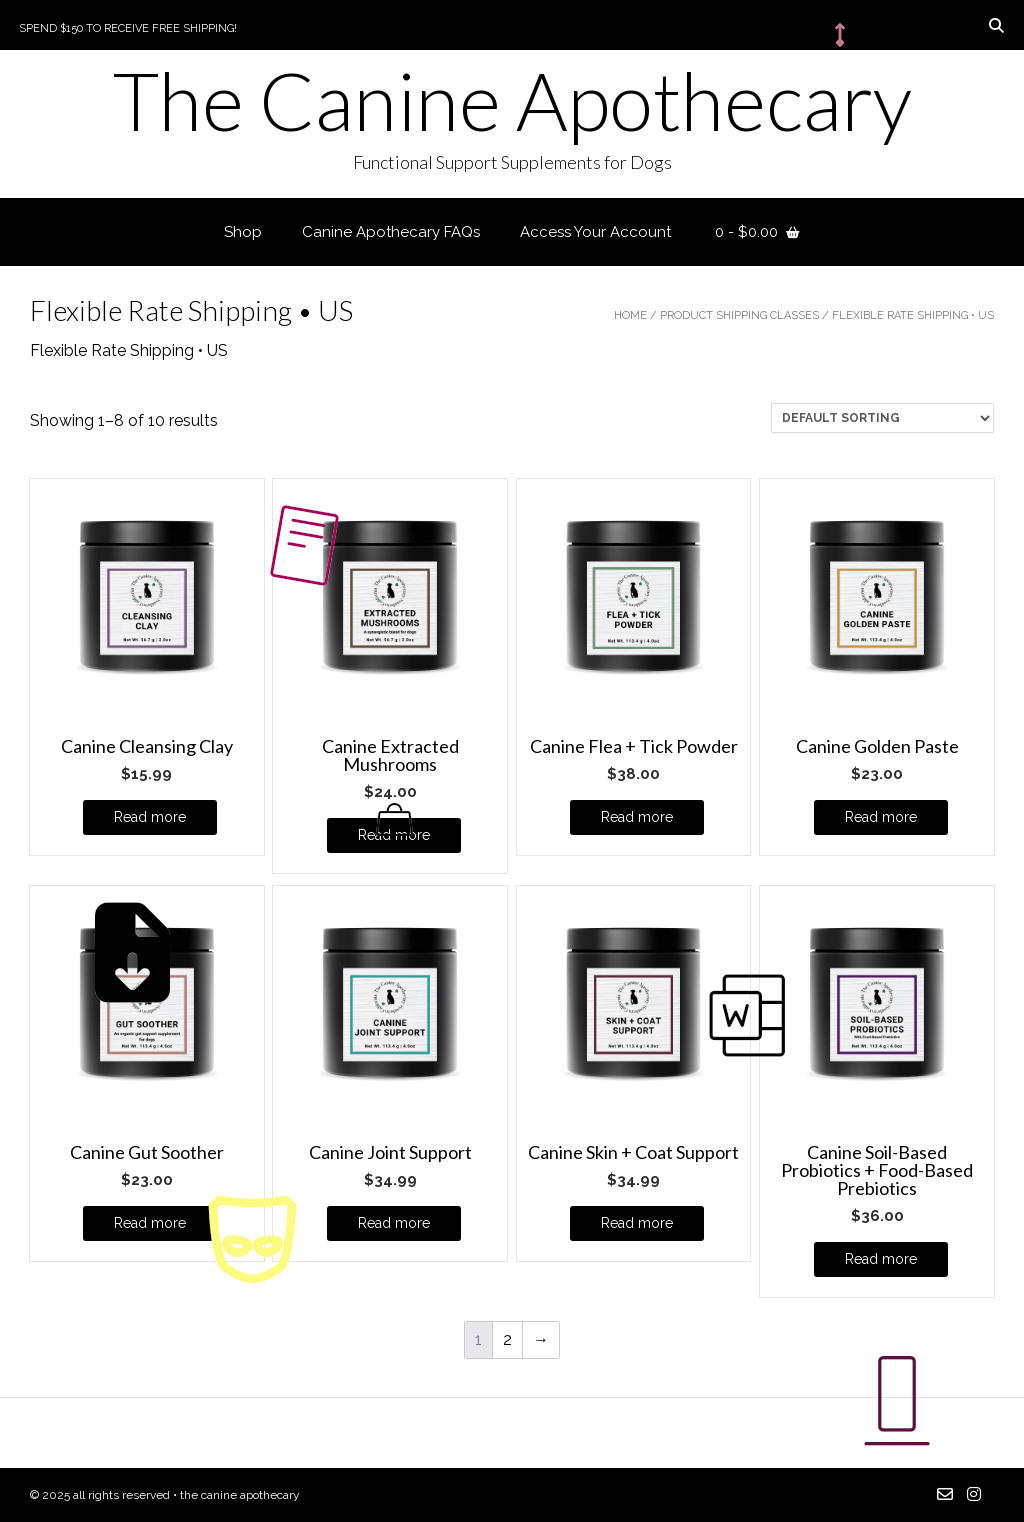 The height and width of the screenshot is (1522, 1024). I want to click on open Microsoft Word, so click(750, 1015).